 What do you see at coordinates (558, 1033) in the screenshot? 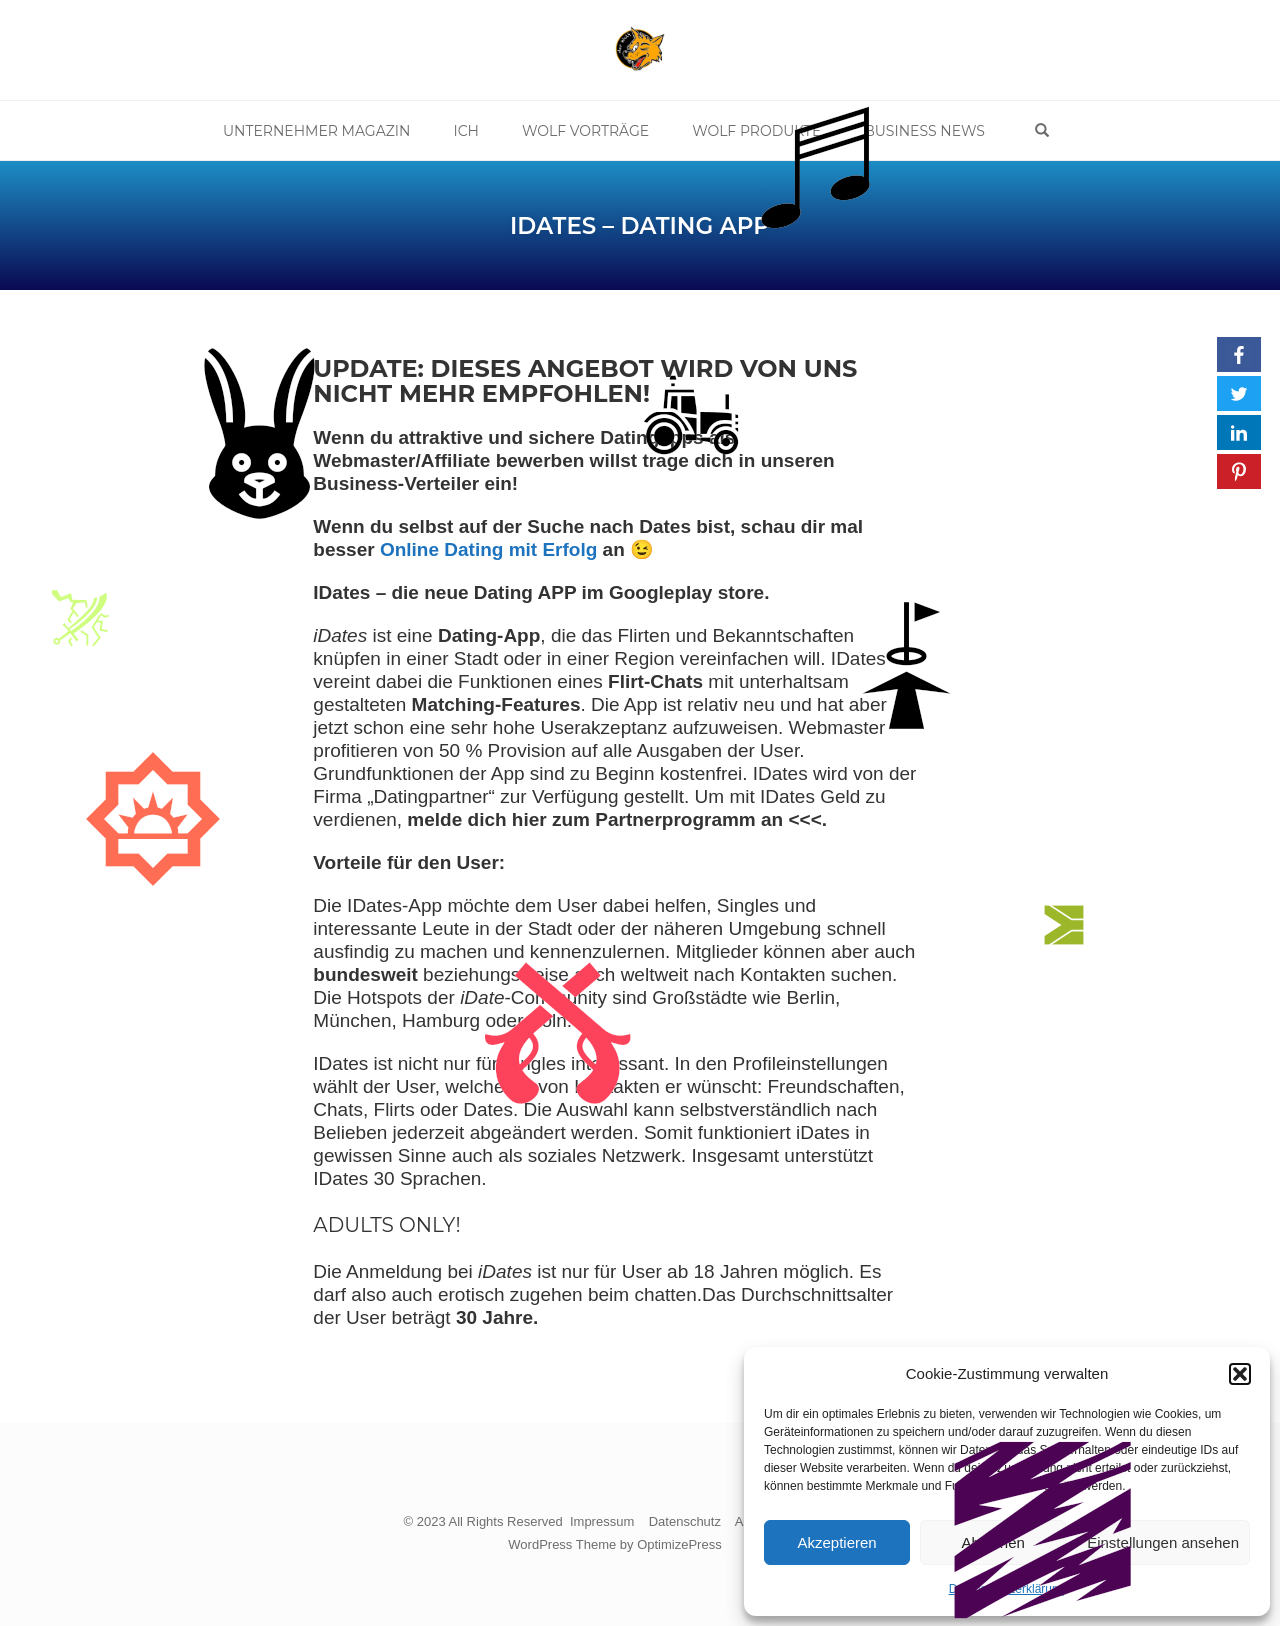
I see `indicates combat or duel mode in a game` at bounding box center [558, 1033].